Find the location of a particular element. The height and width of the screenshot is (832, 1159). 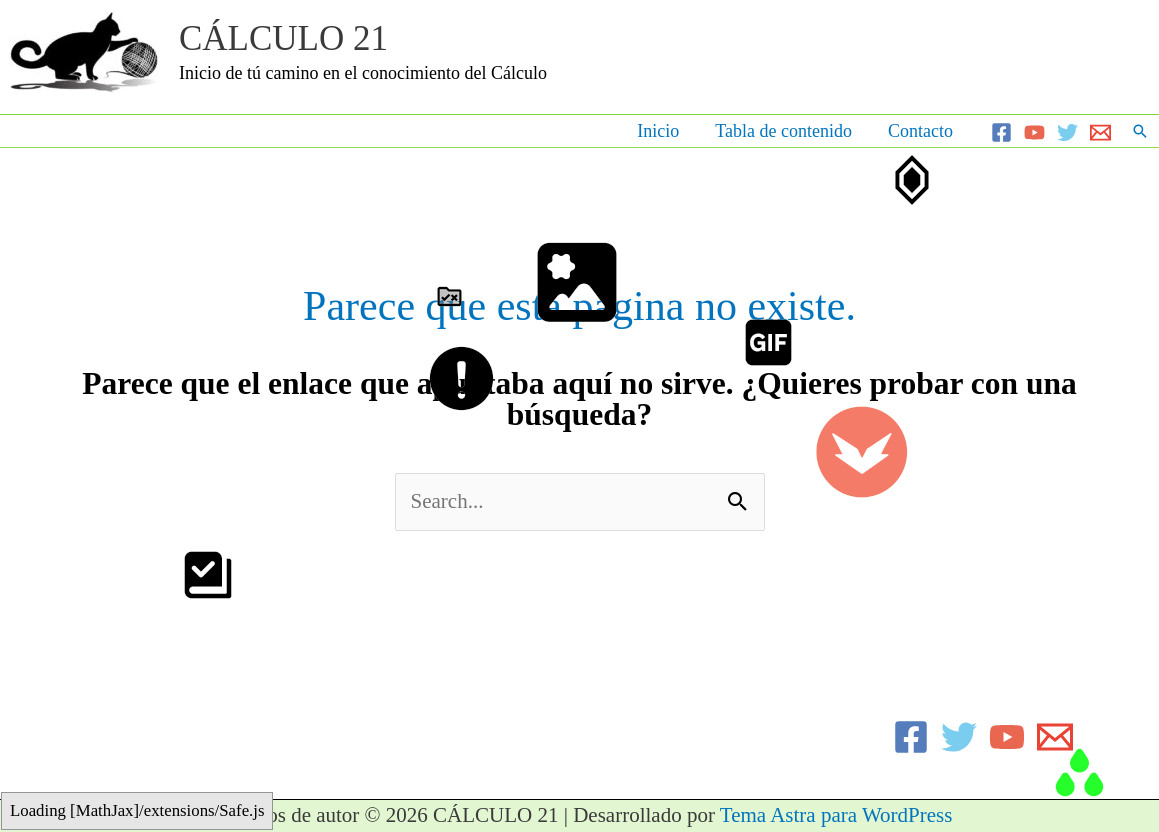

indicates a Discord server booster status is located at coordinates (912, 180).